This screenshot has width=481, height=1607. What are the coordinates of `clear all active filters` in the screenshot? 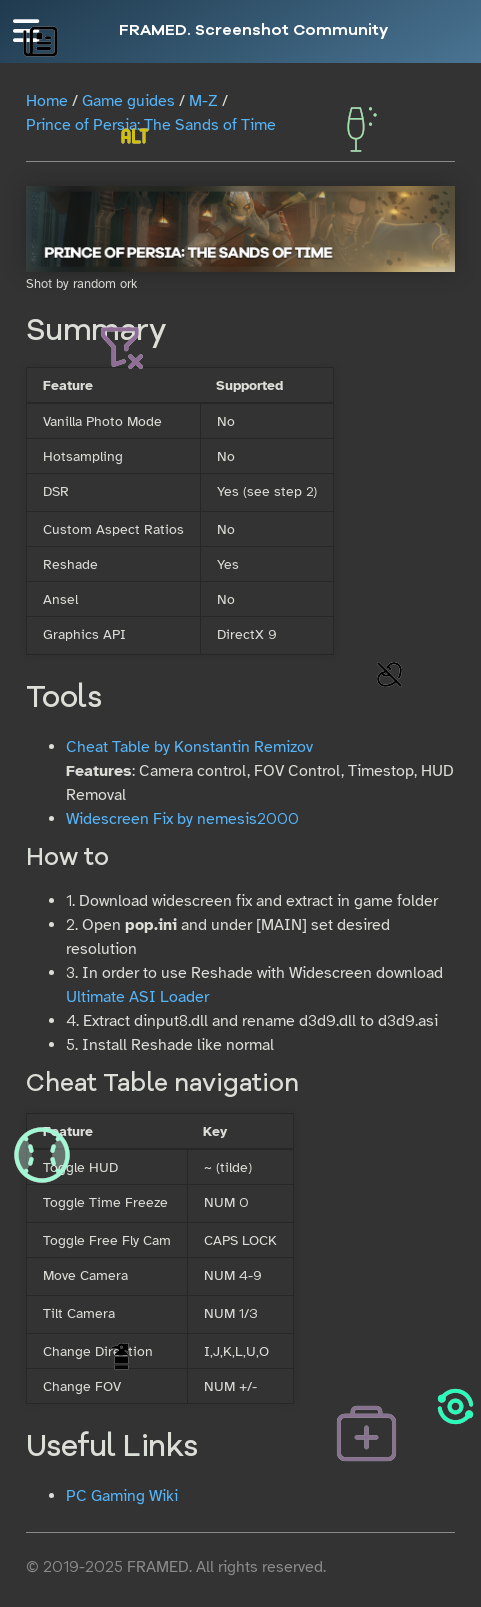 It's located at (120, 346).